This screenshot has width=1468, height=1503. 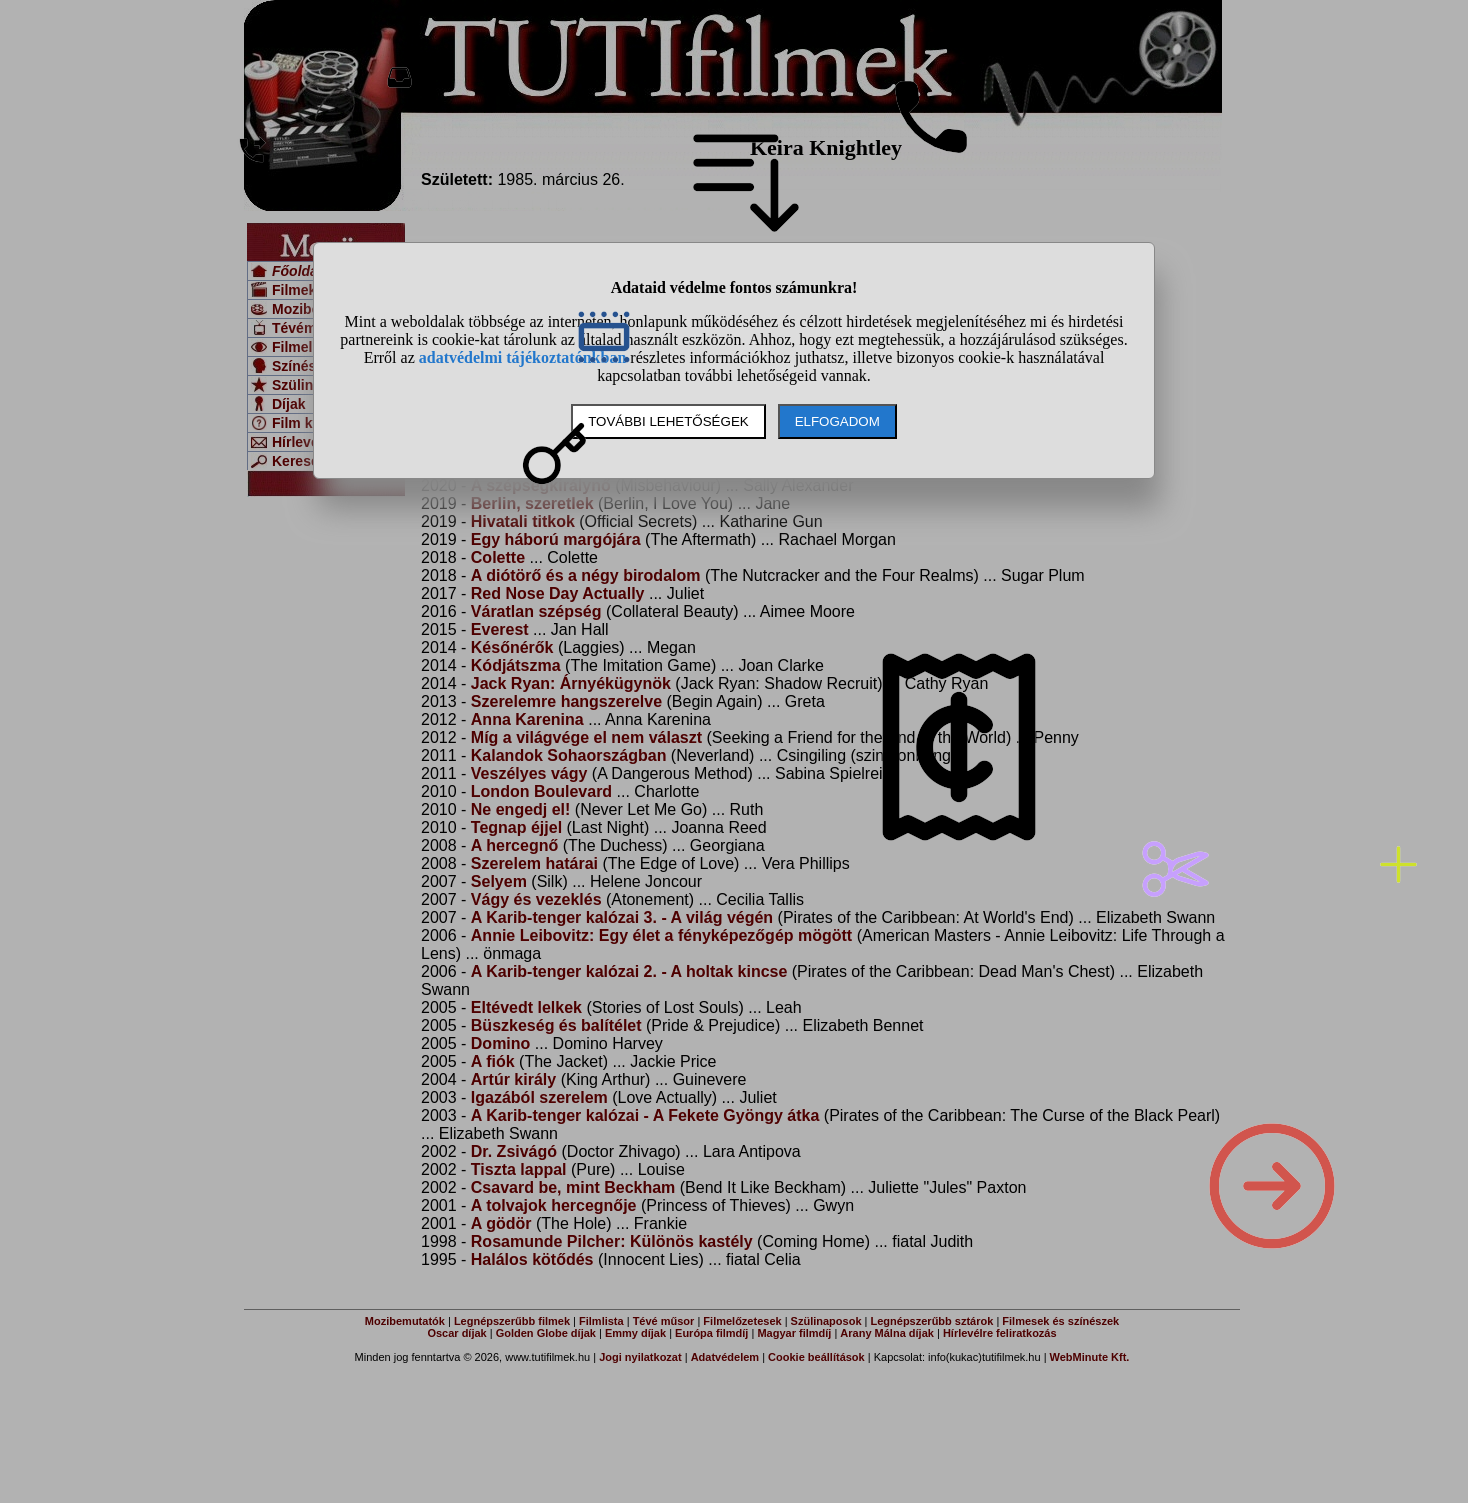 What do you see at coordinates (959, 747) in the screenshot?
I see `view transaction receipt details` at bounding box center [959, 747].